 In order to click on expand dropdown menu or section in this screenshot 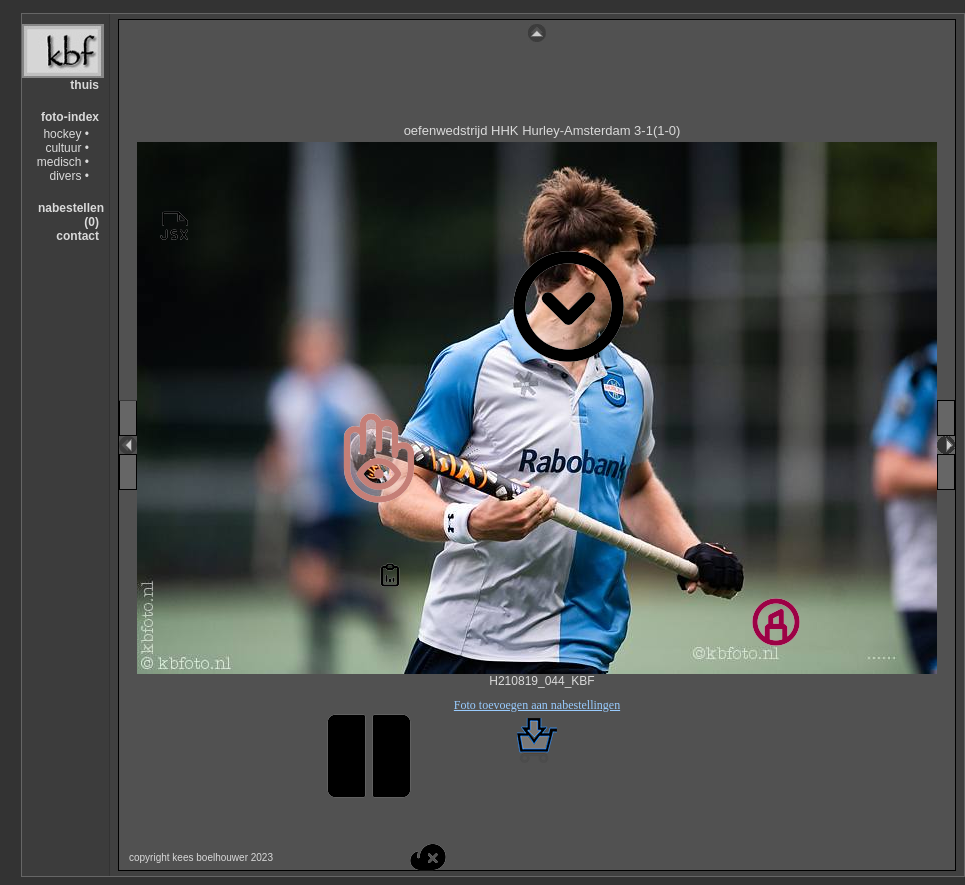, I will do `click(568, 306)`.